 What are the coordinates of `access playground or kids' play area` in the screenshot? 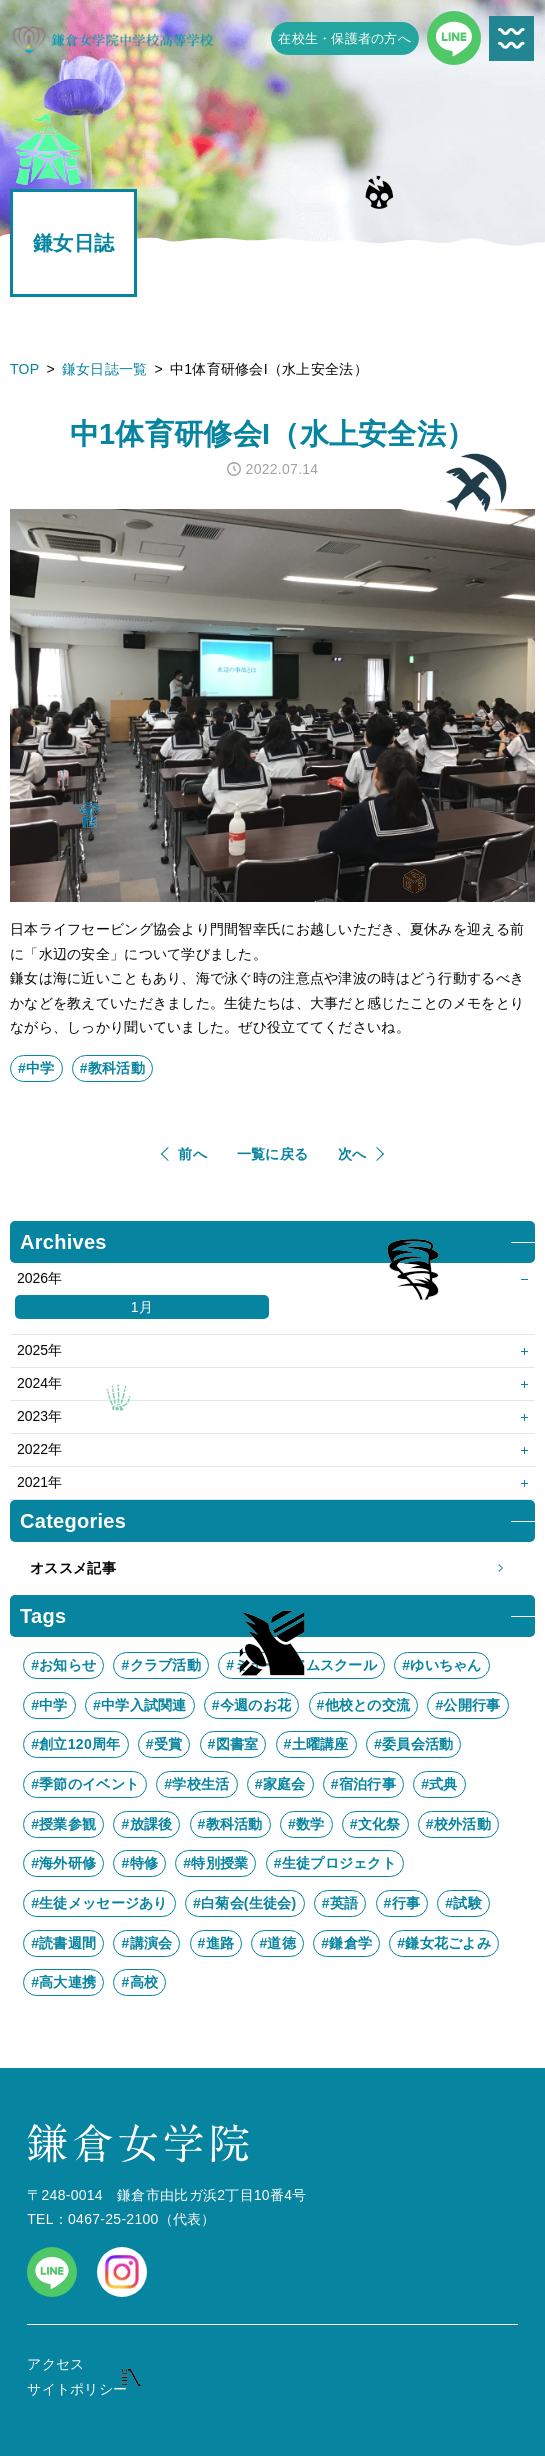 It's located at (131, 2376).